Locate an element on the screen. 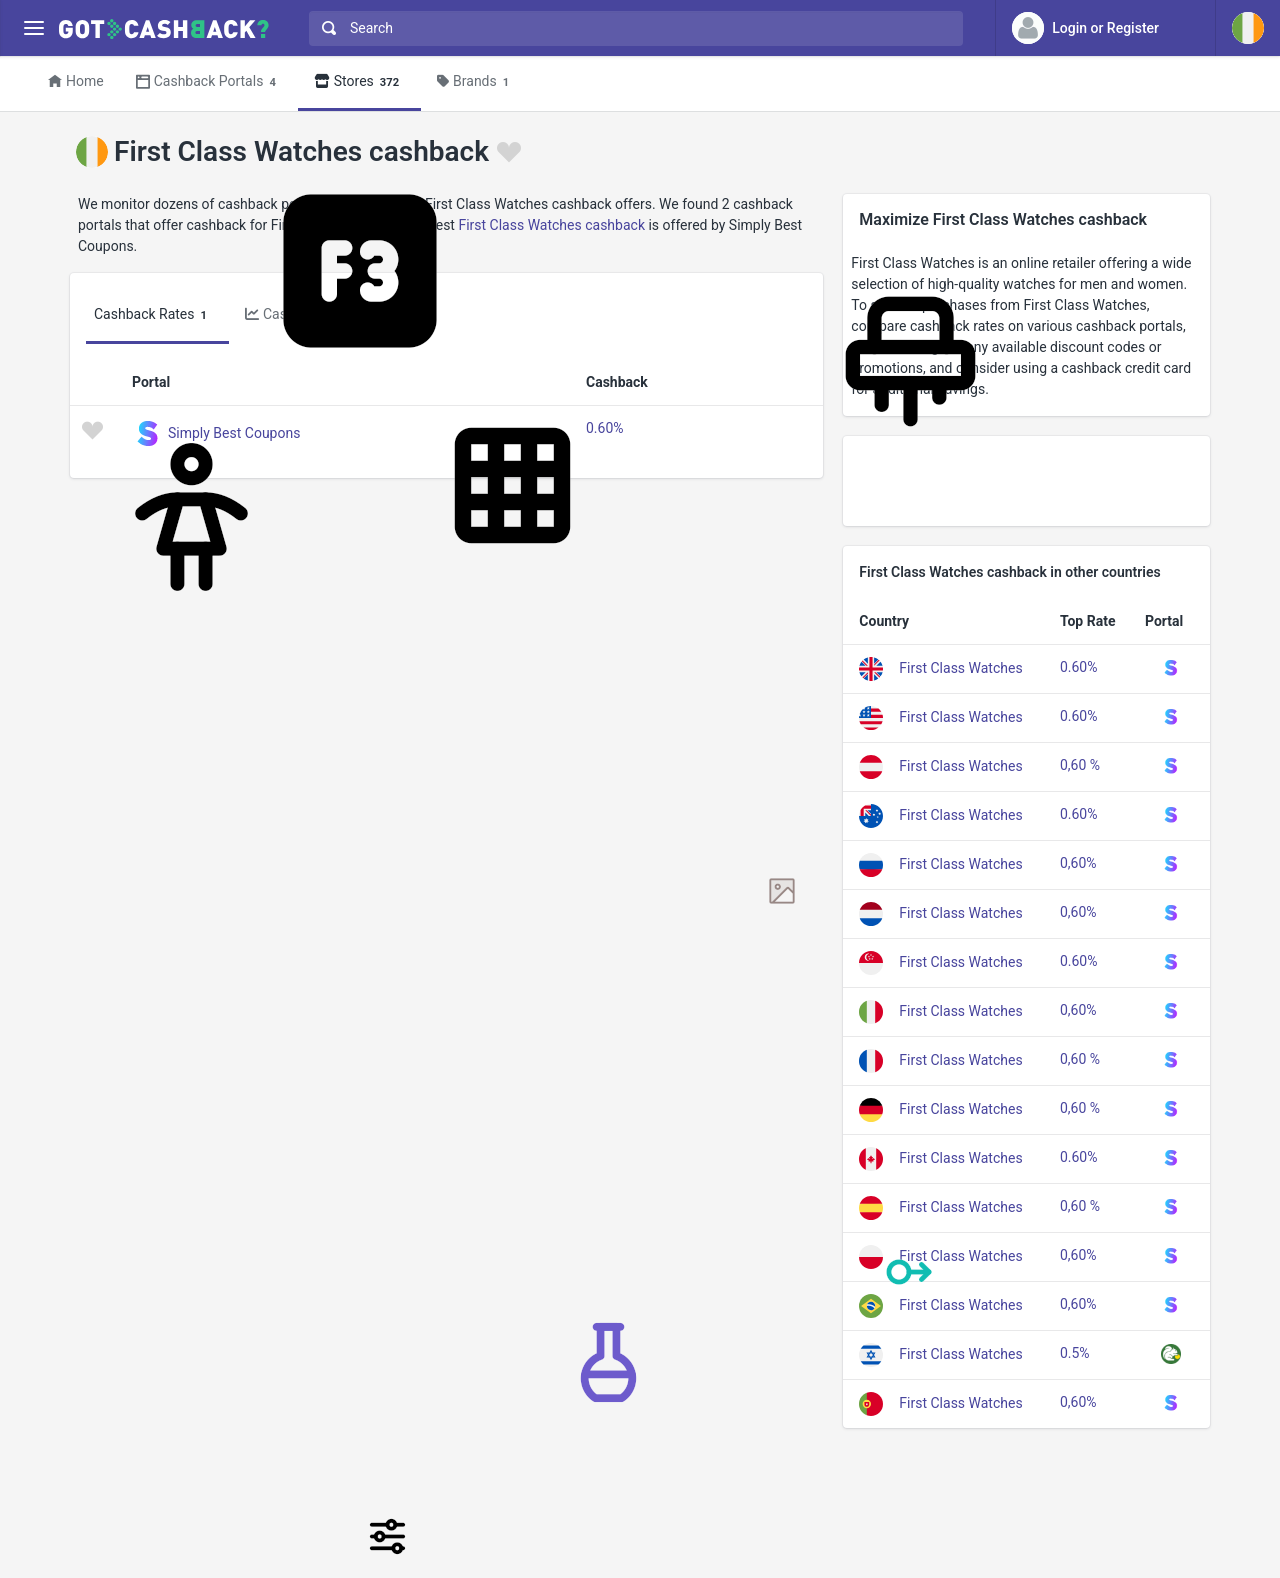  keyboard shortcut indicator for F3 function key is located at coordinates (360, 271).